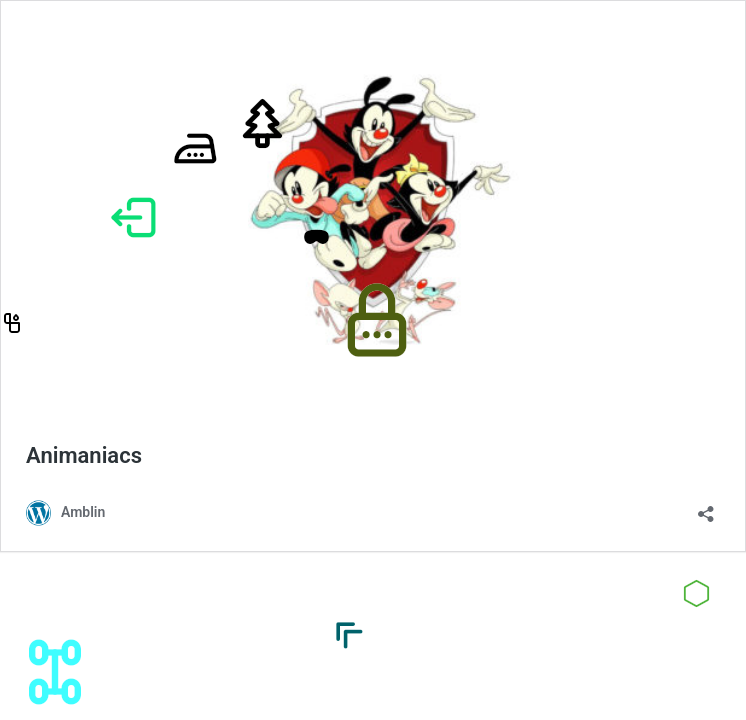 The width and height of the screenshot is (746, 720). Describe the element at coordinates (316, 236) in the screenshot. I see `access apple vision pro settings` at that location.